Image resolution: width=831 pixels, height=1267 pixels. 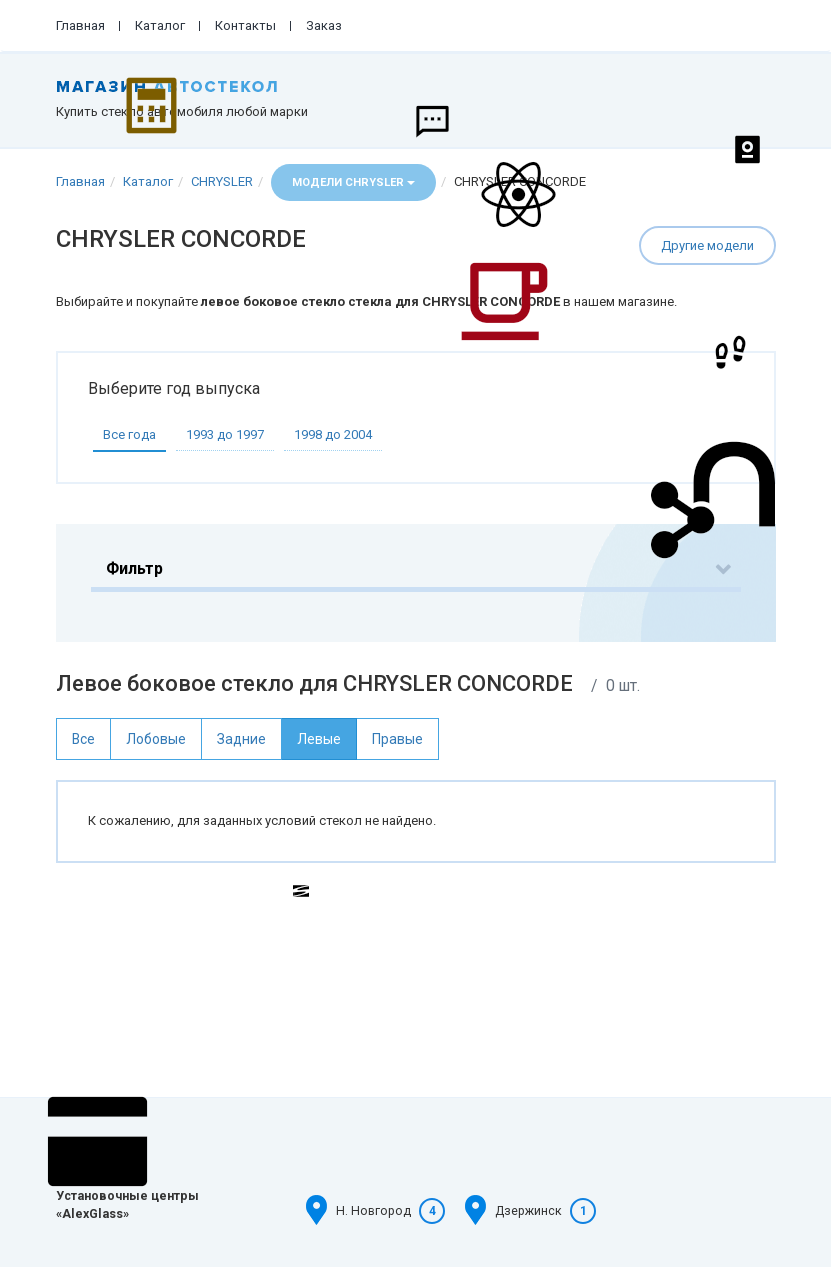 I want to click on view walking directions or pedestrian route, so click(x=729, y=352).